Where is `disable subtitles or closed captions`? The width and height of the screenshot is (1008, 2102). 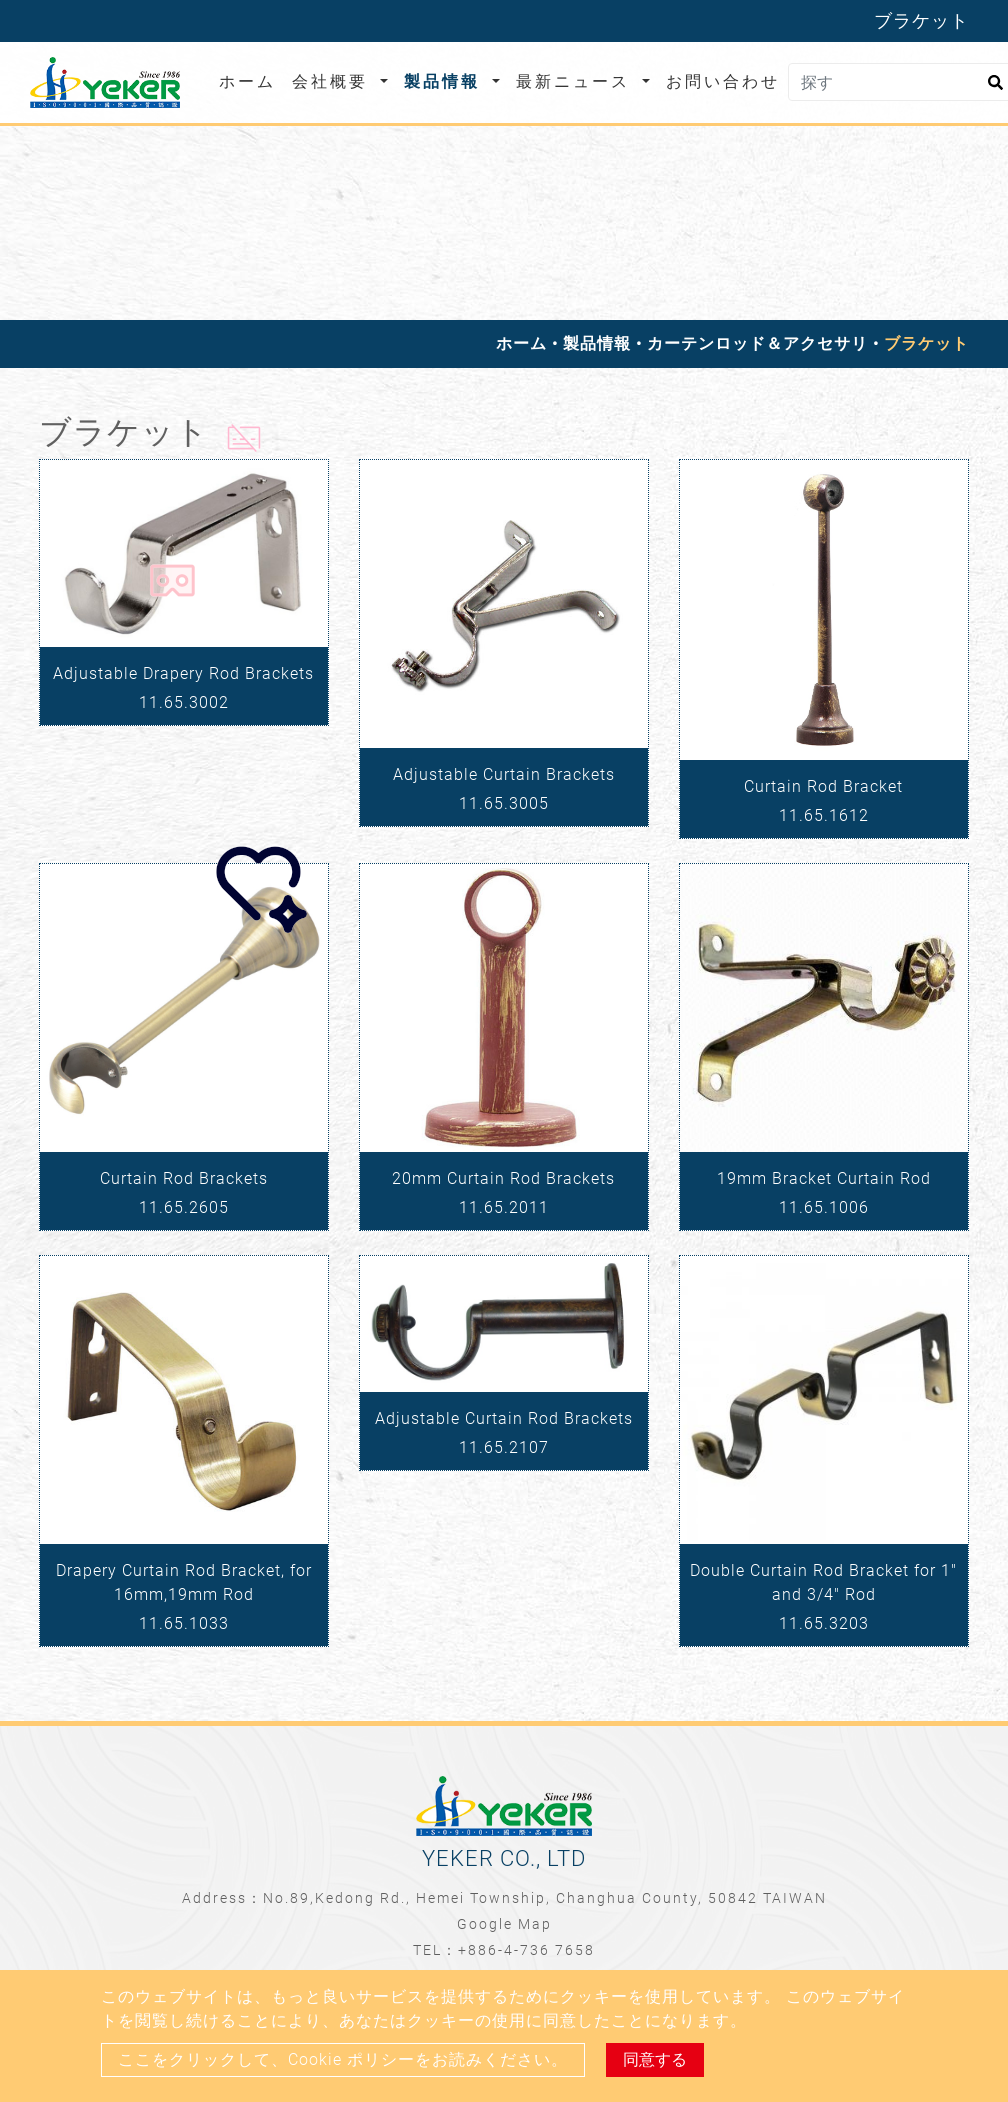
disable subtitles or closed captions is located at coordinates (244, 438).